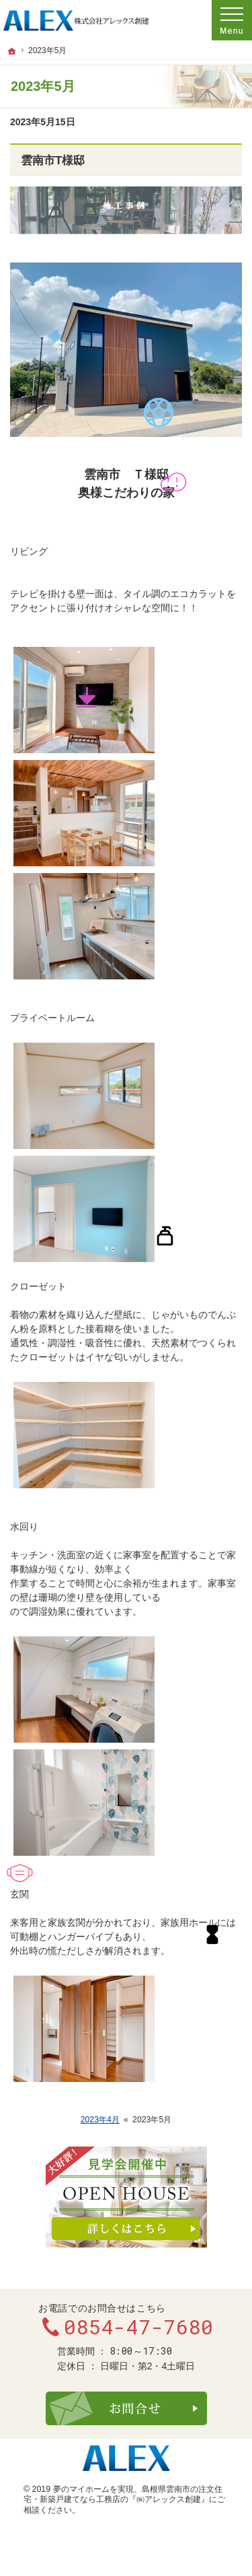  I want to click on access hand washing or hygiene instructions, so click(165, 1236).